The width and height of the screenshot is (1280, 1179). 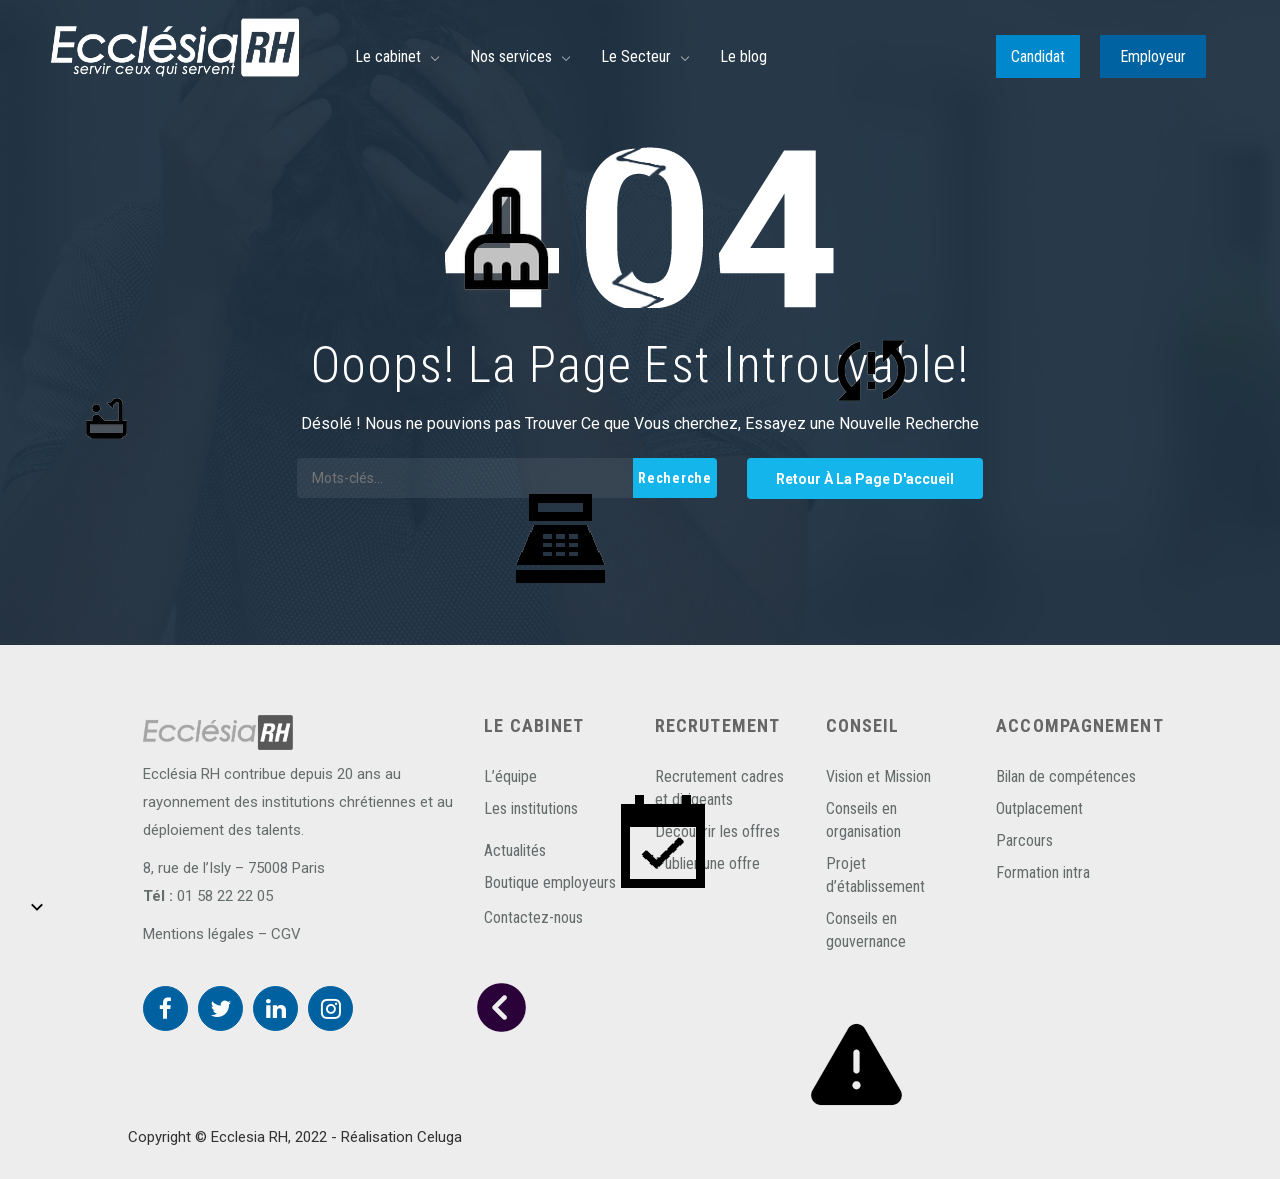 What do you see at coordinates (663, 846) in the screenshot?
I see `event confirmed or available` at bounding box center [663, 846].